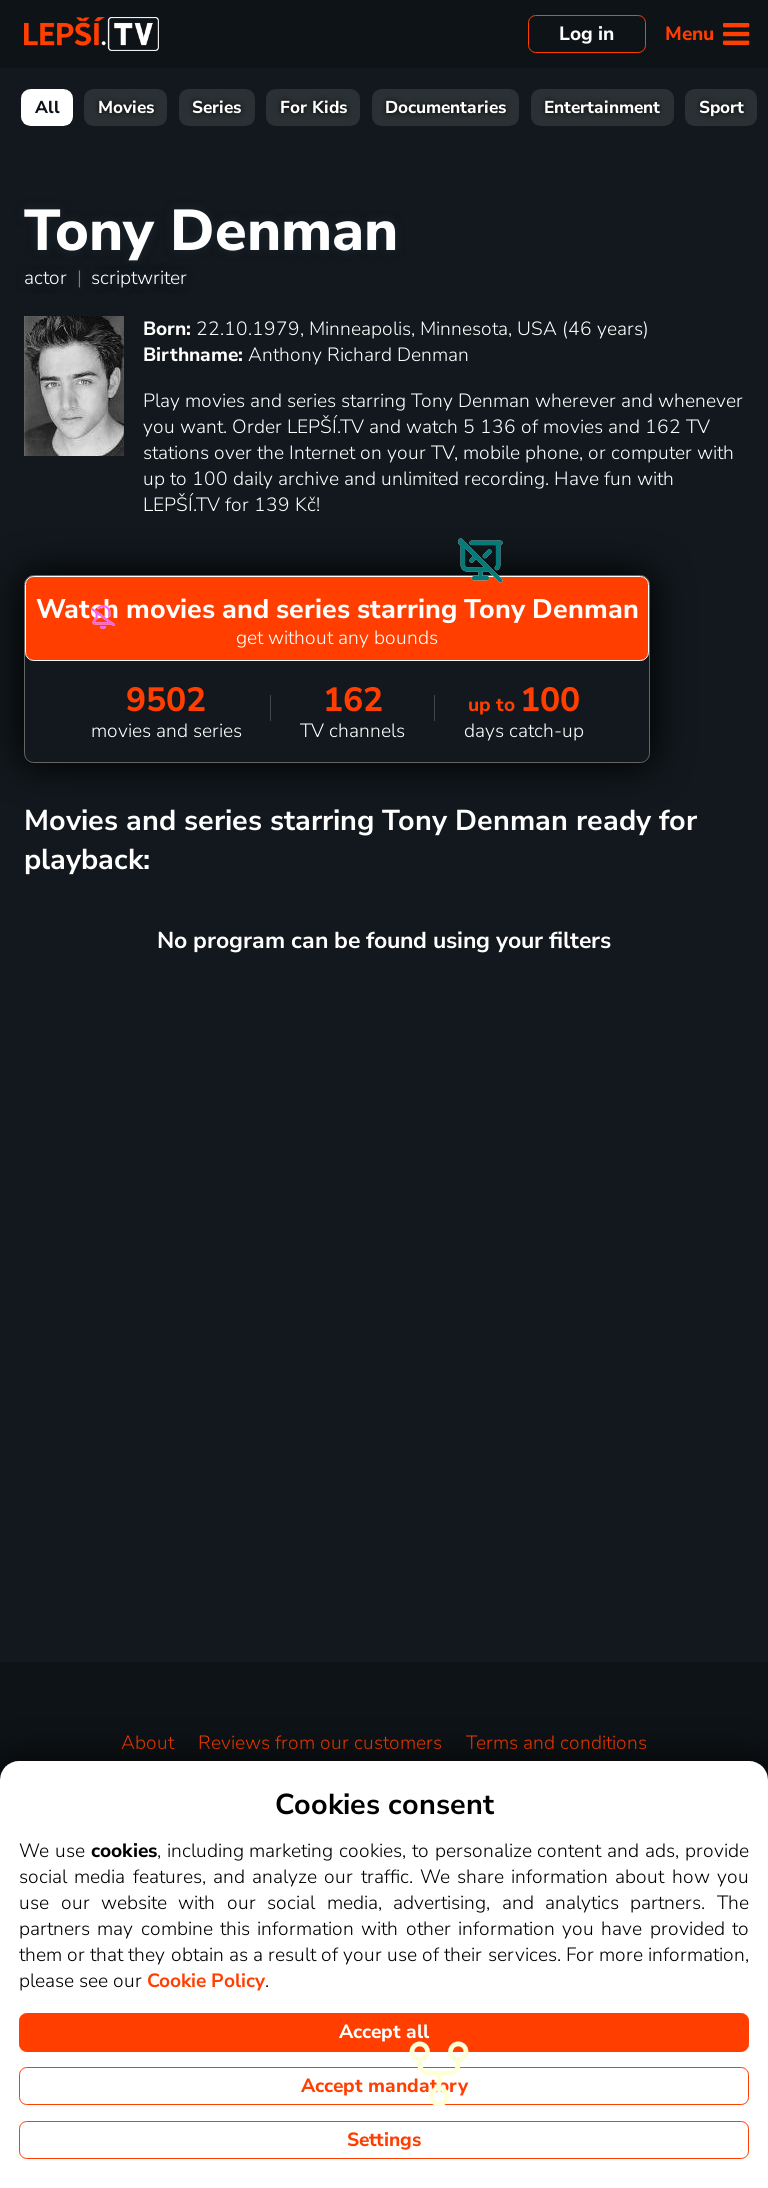 The width and height of the screenshot is (768, 2188). I want to click on mute notifications, so click(103, 617).